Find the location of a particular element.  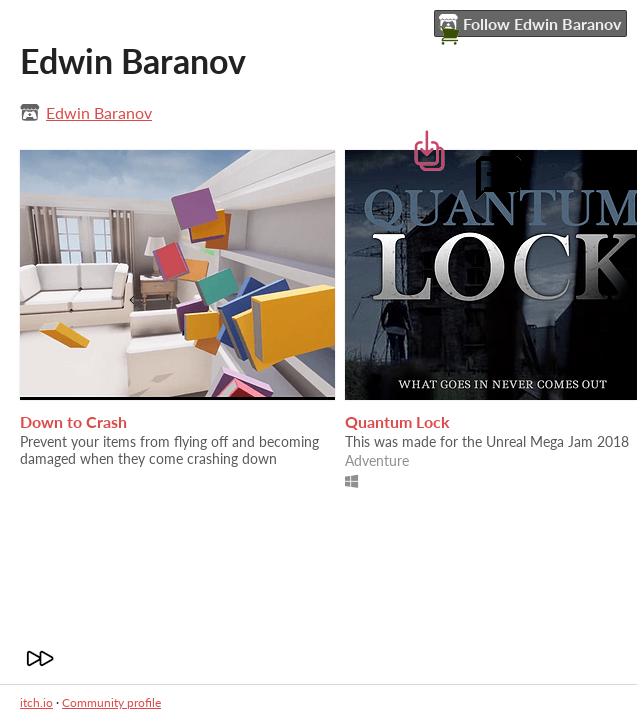

download multiple files is located at coordinates (429, 150).